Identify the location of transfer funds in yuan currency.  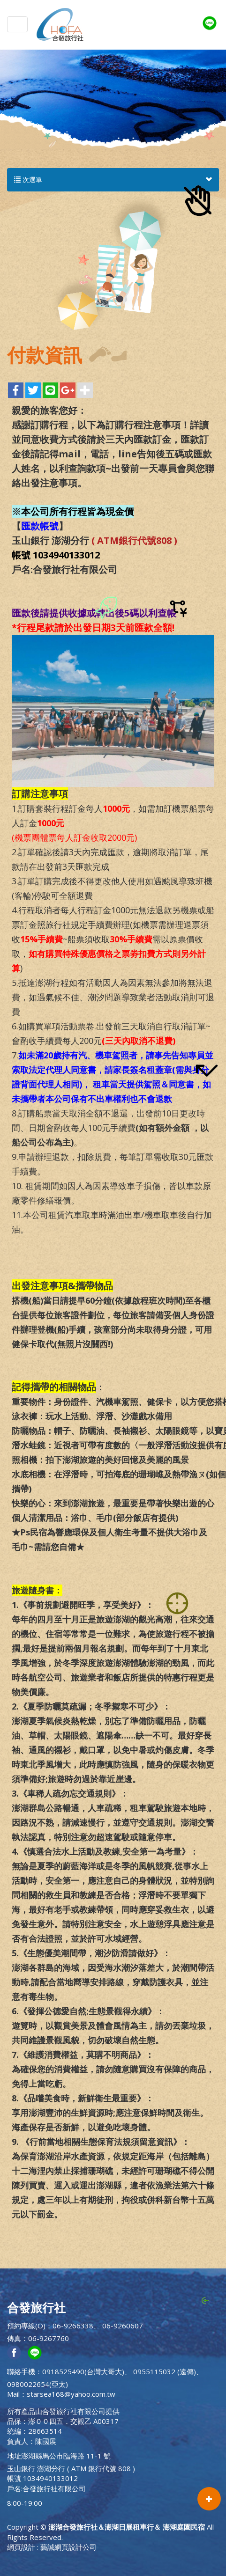
(178, 609).